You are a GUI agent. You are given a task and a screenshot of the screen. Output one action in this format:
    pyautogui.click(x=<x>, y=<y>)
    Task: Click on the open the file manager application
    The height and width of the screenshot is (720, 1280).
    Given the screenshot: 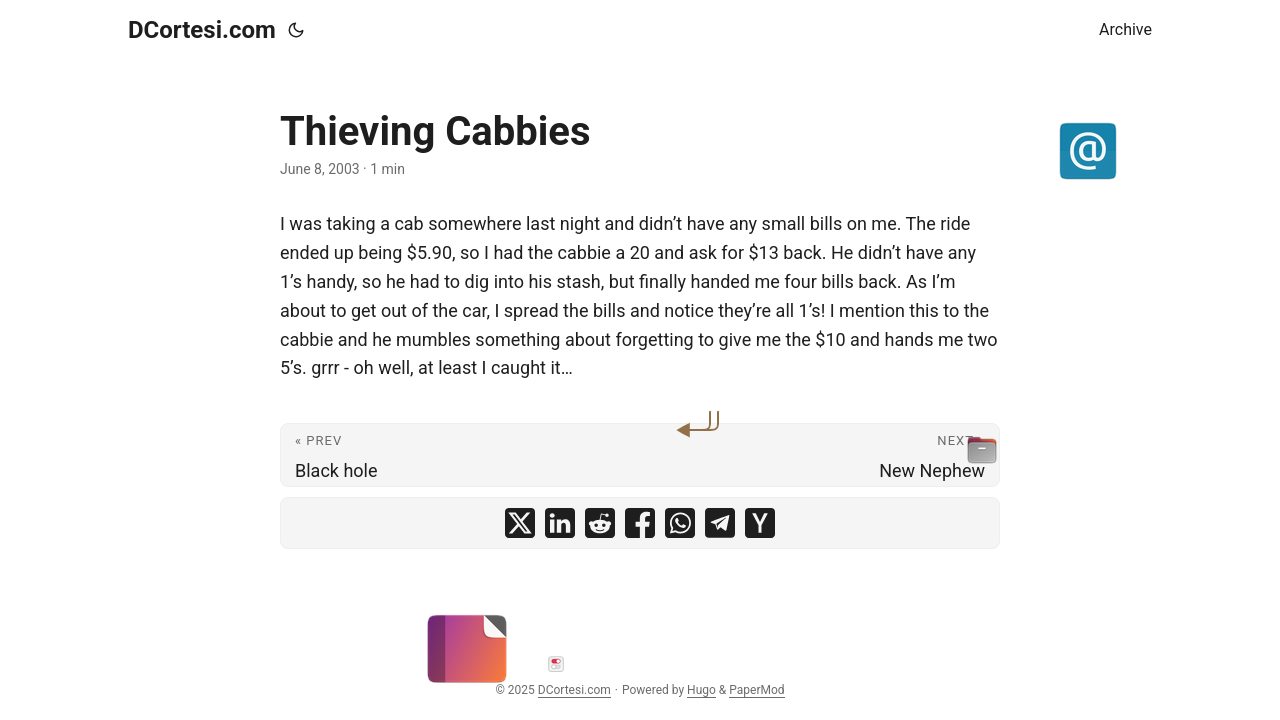 What is the action you would take?
    pyautogui.click(x=982, y=450)
    